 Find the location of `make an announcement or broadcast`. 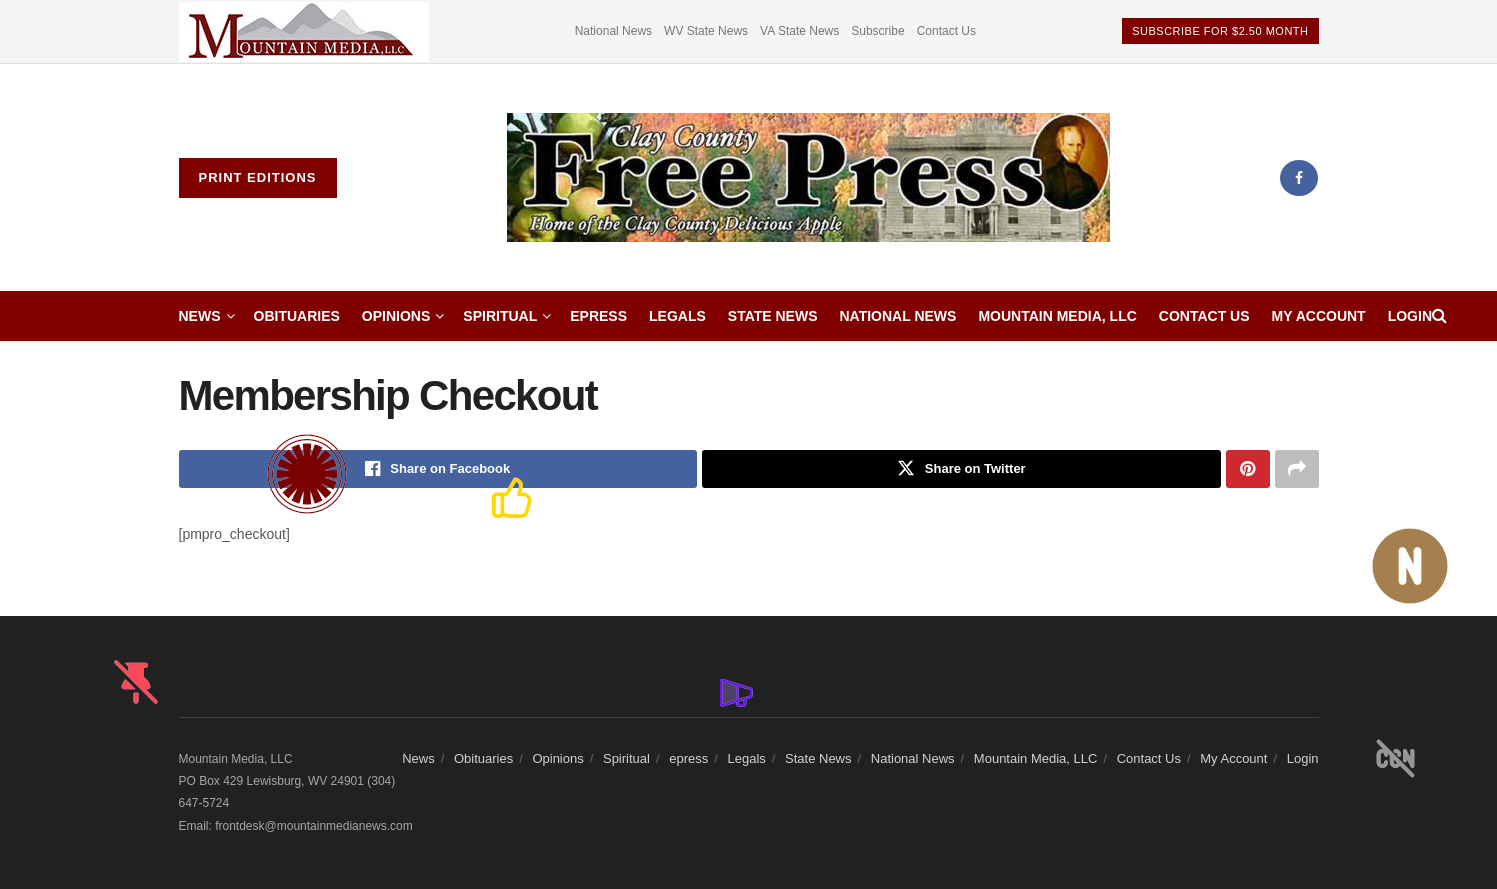

make an announcement or broadcast is located at coordinates (735, 694).